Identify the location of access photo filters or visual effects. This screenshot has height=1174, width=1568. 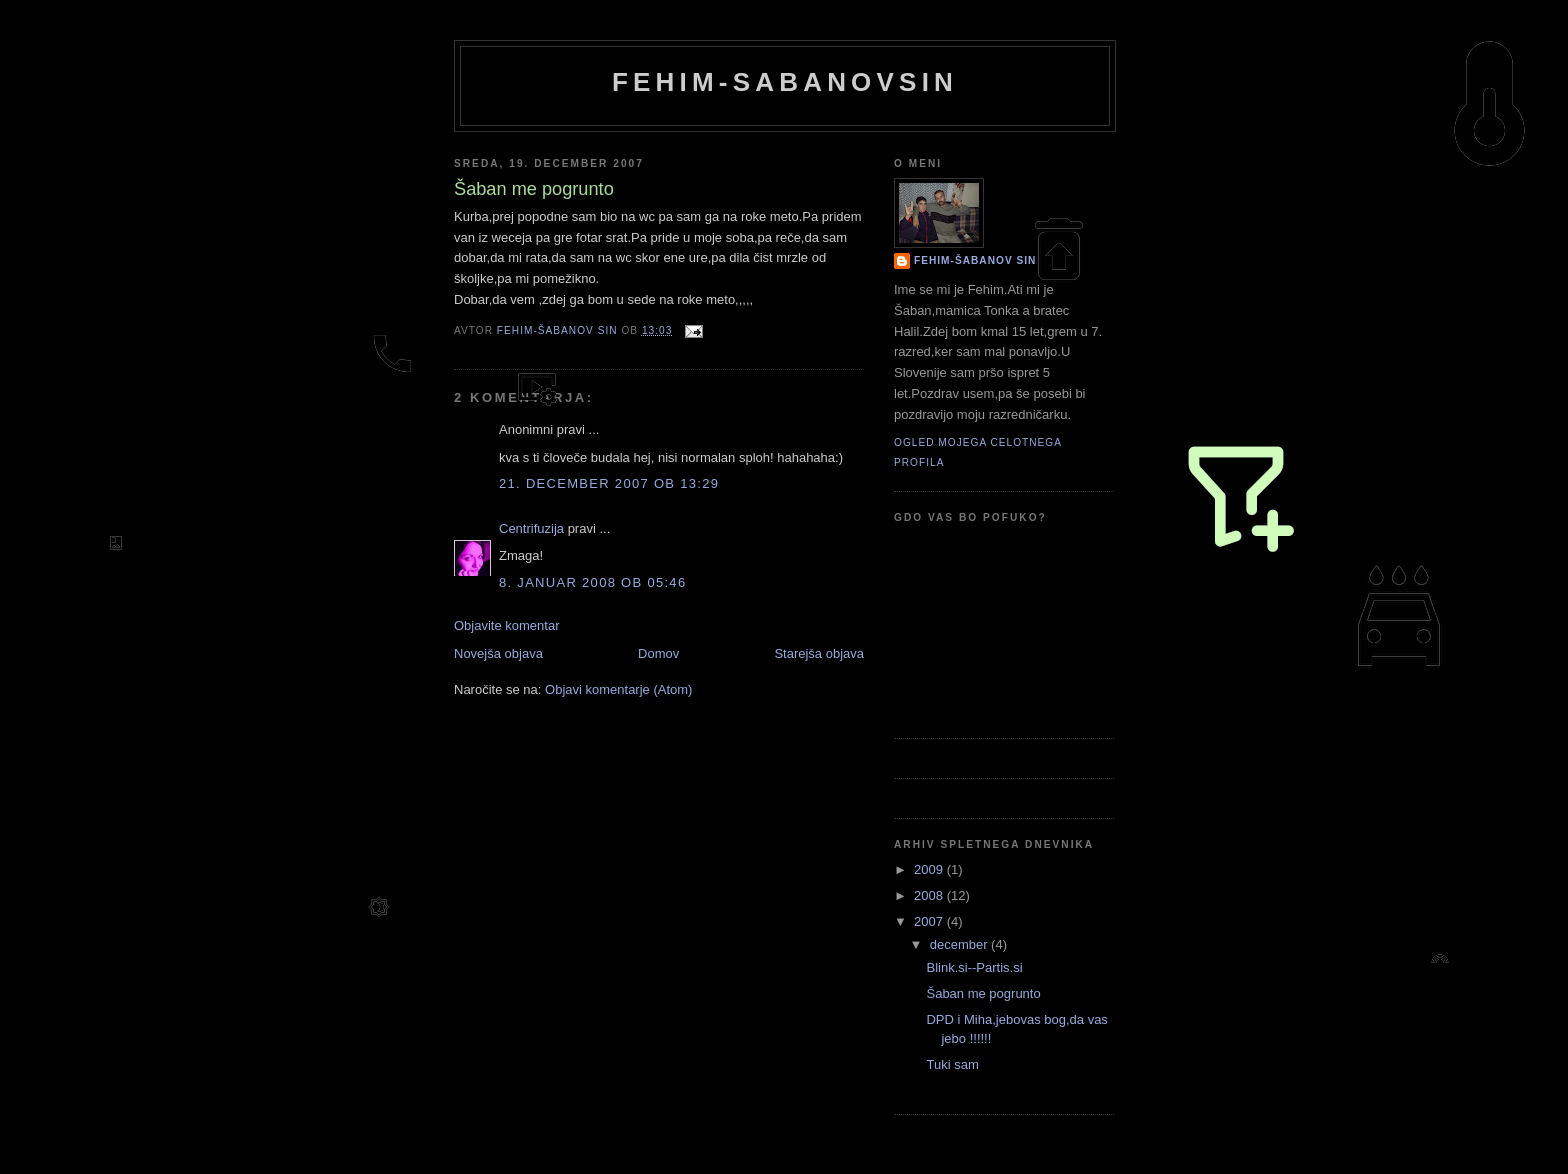
(1440, 959).